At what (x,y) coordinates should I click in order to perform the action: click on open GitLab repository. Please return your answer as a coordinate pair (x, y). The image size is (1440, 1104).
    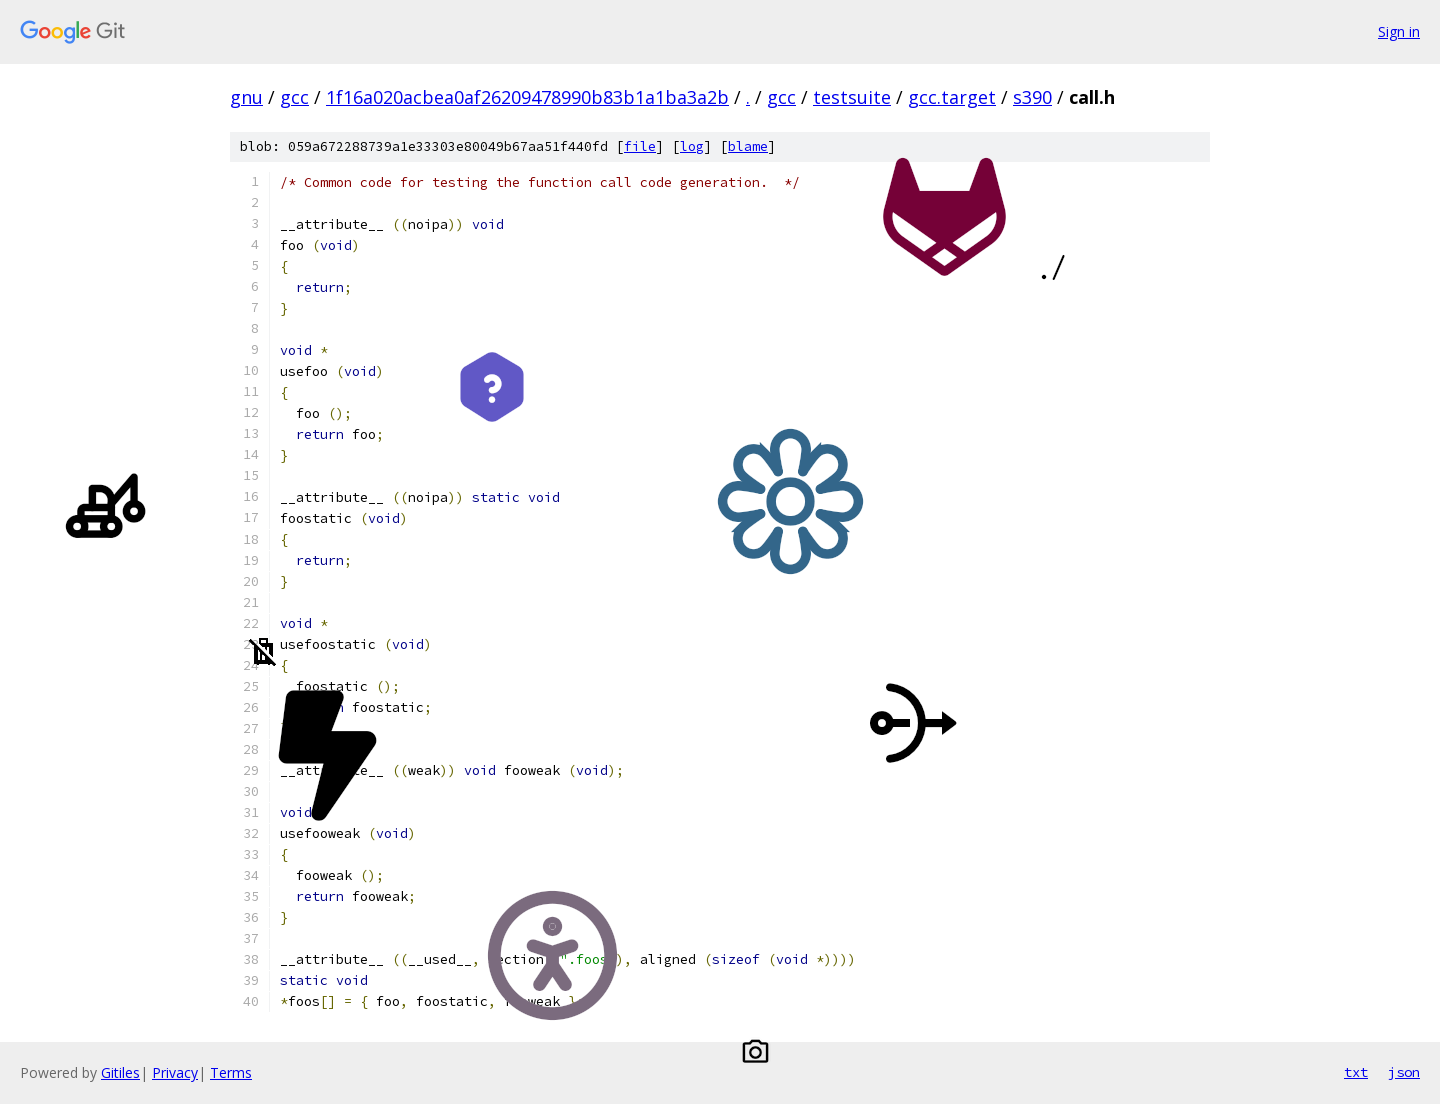
    Looking at the image, I should click on (944, 214).